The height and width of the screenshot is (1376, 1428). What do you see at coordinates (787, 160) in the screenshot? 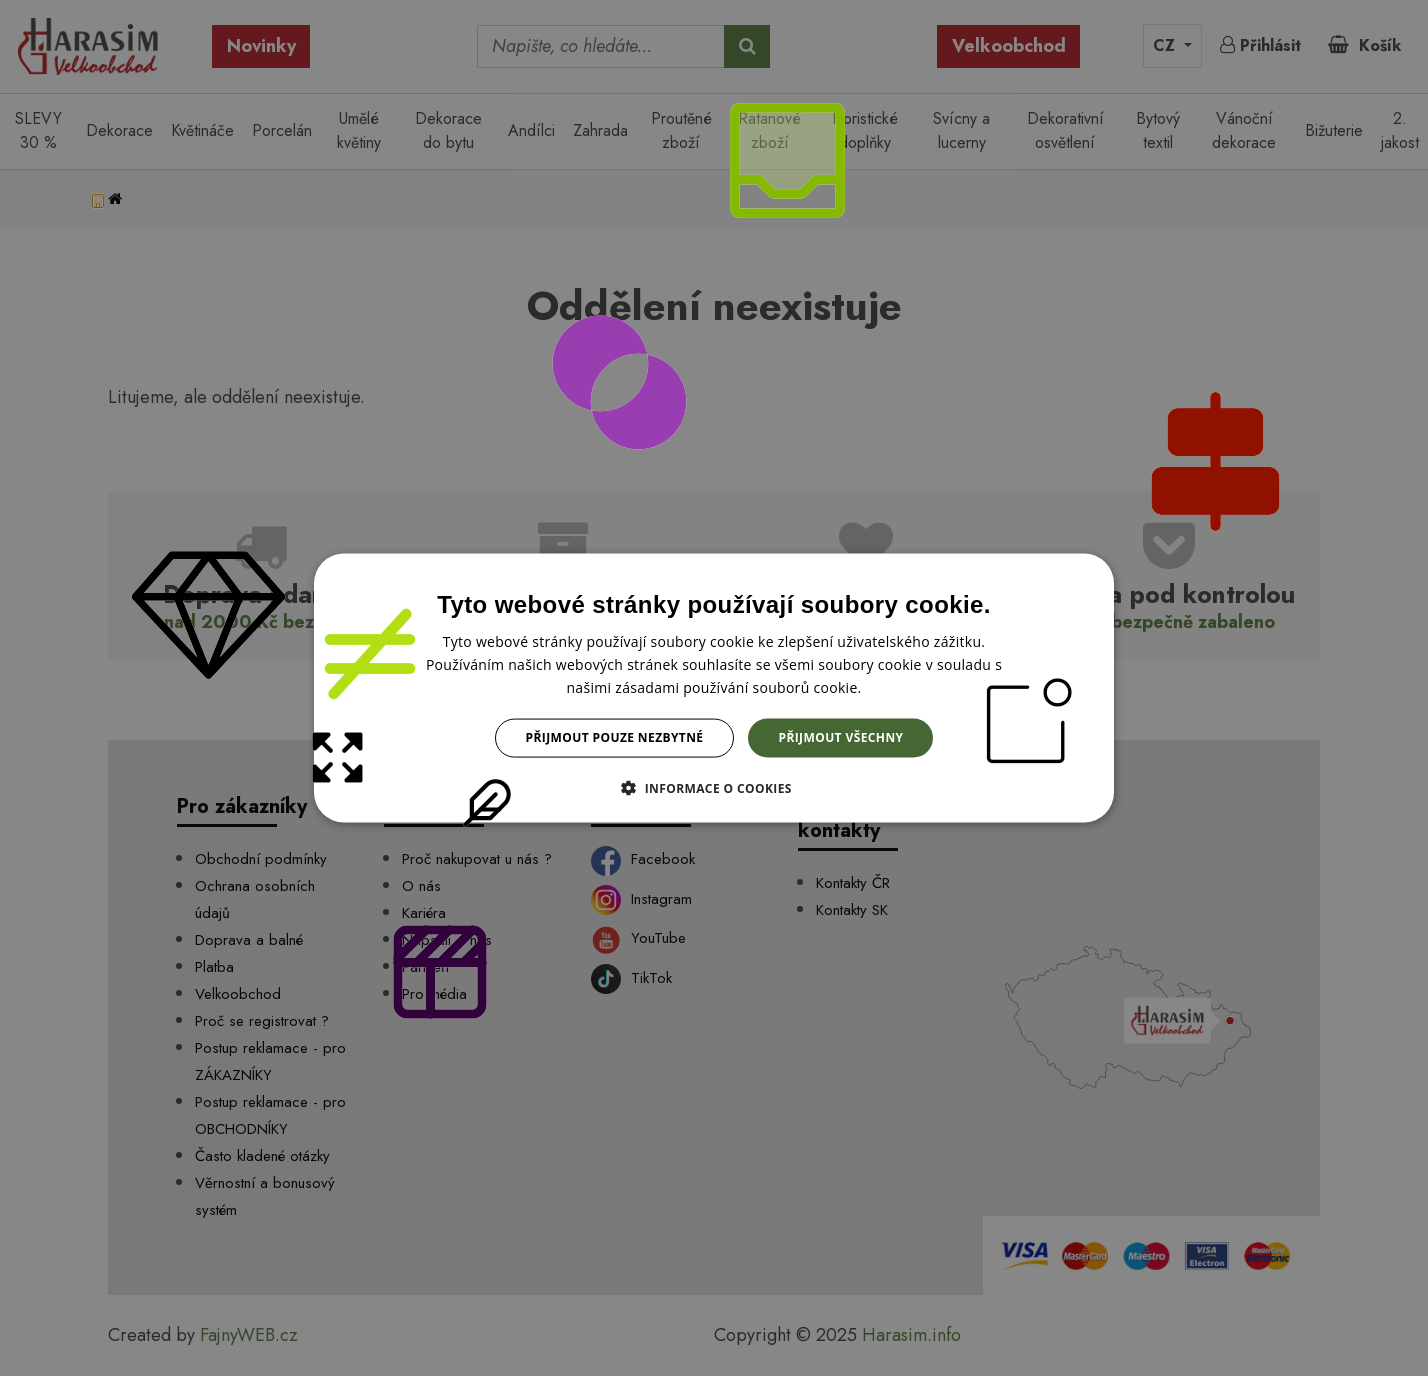
I see `view inbox or incoming items` at bounding box center [787, 160].